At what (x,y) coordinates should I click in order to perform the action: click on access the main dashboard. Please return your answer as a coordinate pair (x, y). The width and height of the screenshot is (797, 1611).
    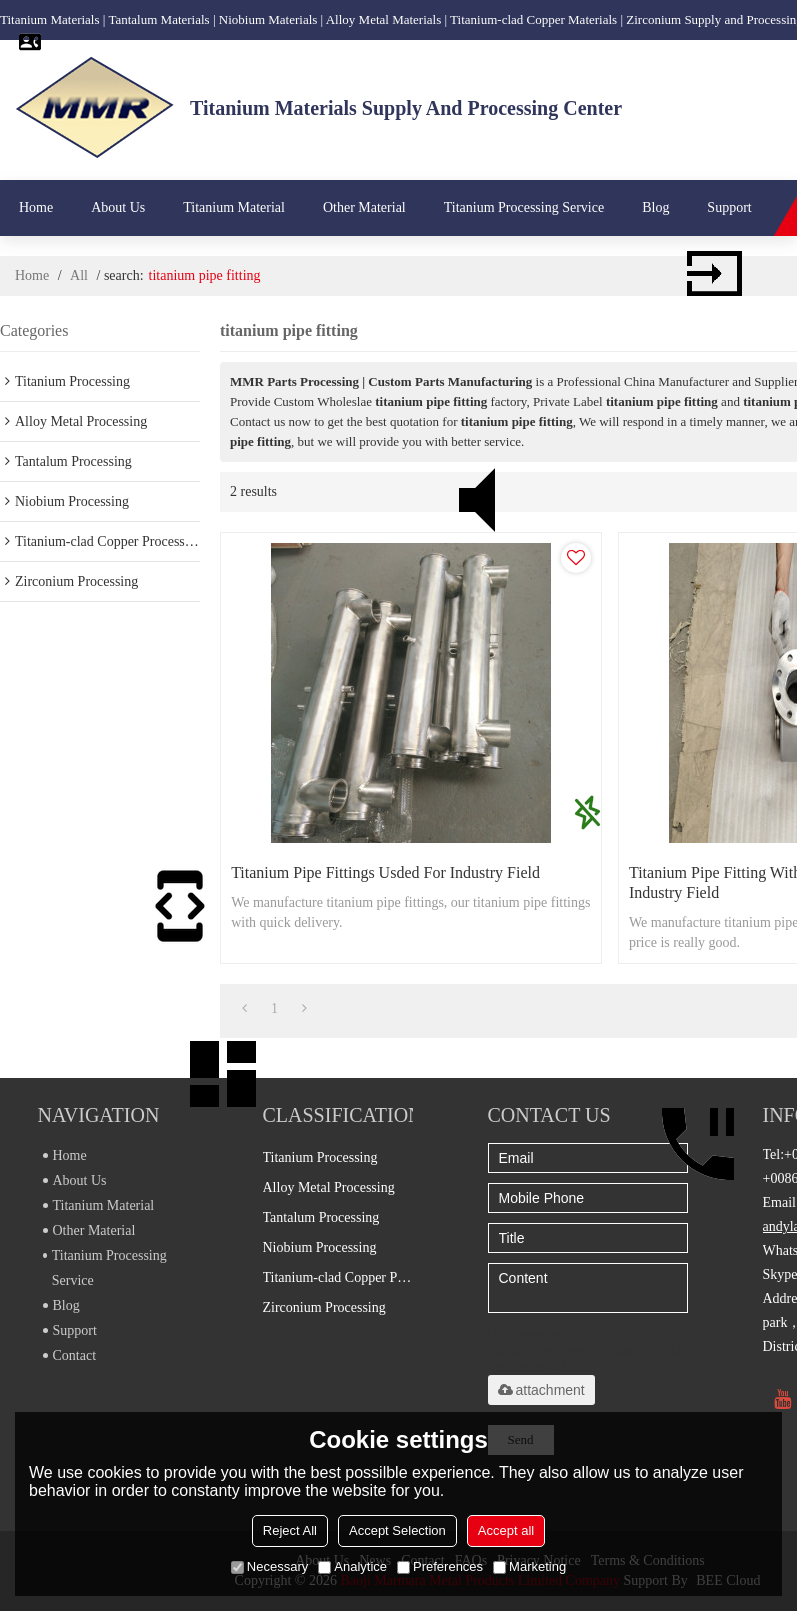
    Looking at the image, I should click on (223, 1074).